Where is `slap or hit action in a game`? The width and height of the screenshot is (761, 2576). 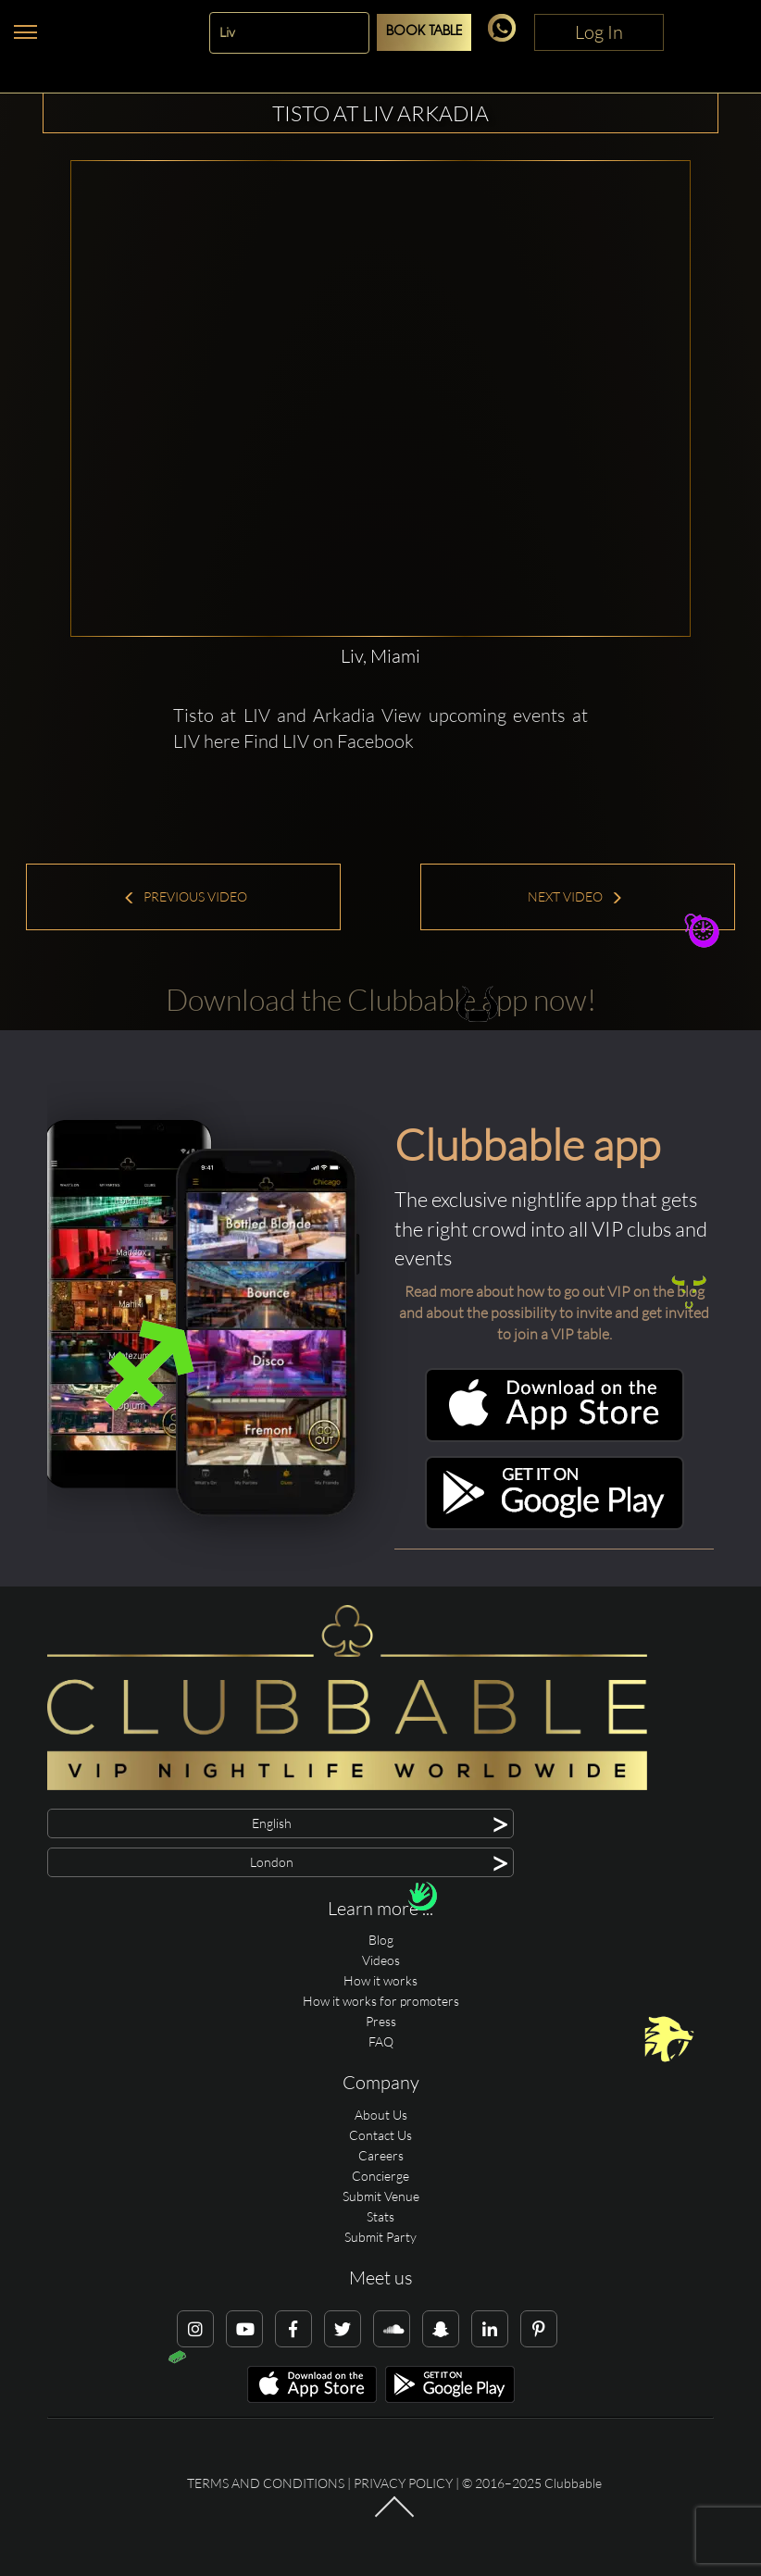 slap or hit action in a game is located at coordinates (422, 1896).